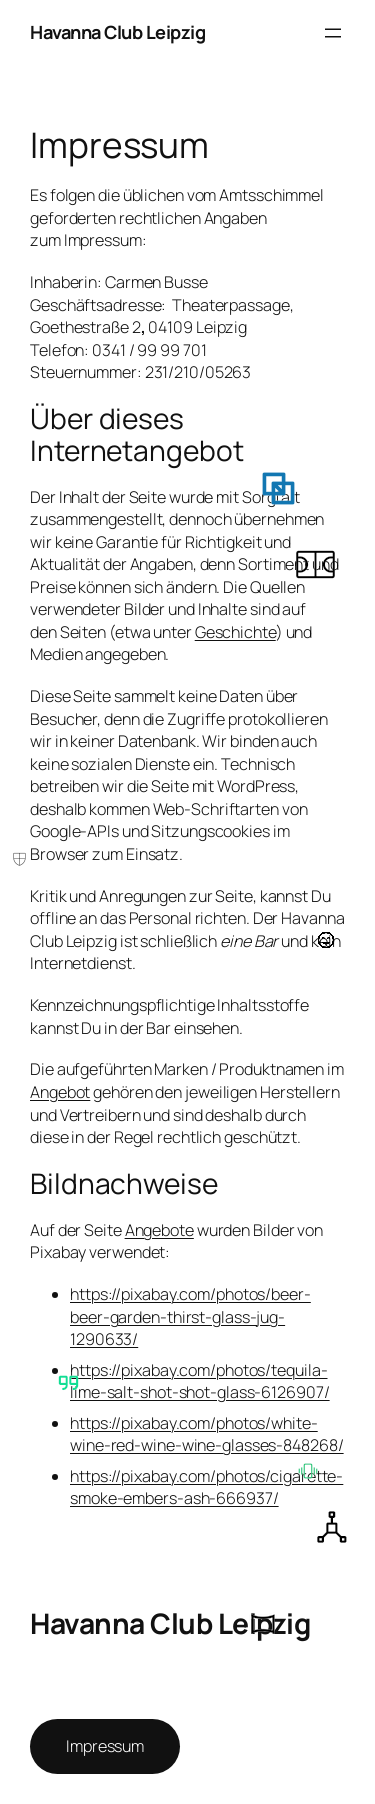 Image resolution: width=375 pixels, height=1804 pixels. What do you see at coordinates (315, 564) in the screenshot?
I see `view basketball court availability` at bounding box center [315, 564].